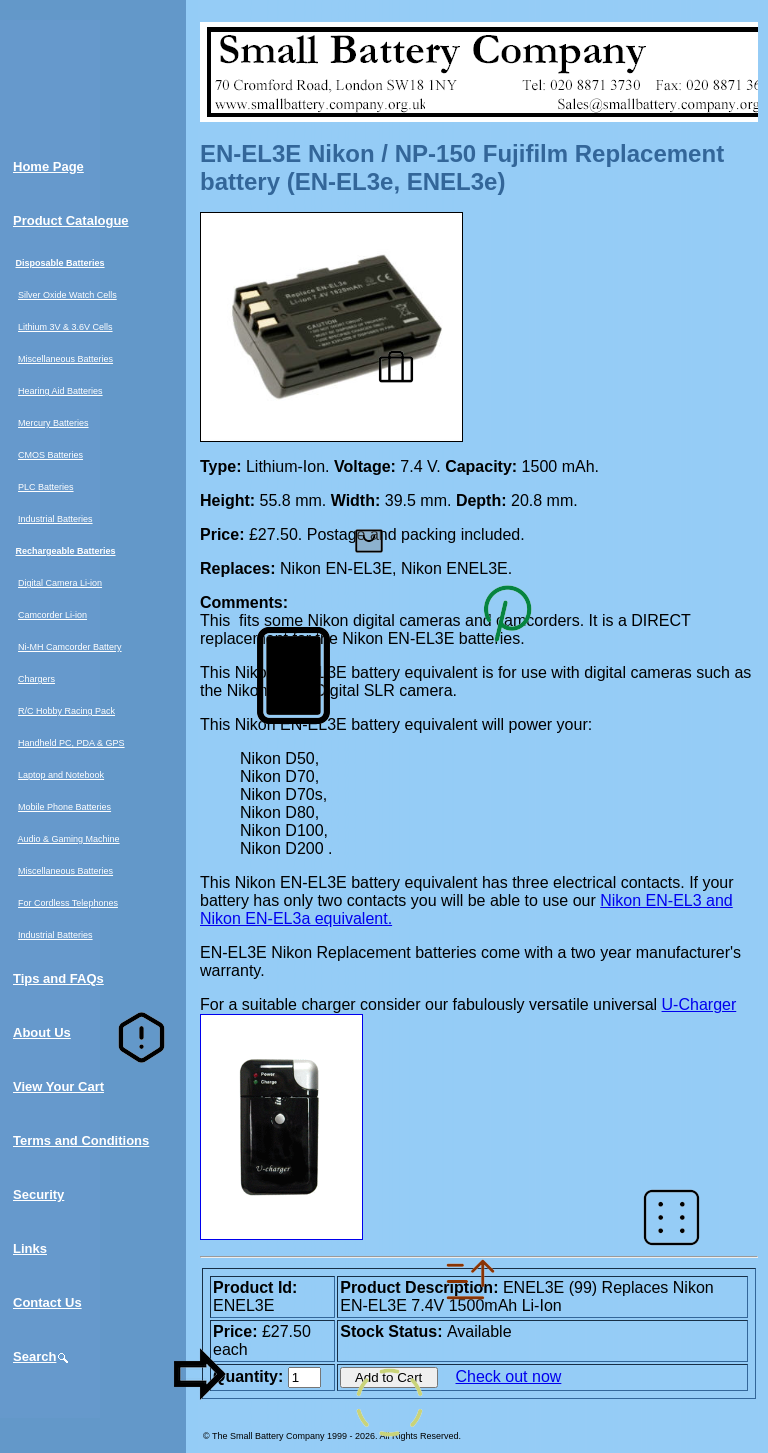 The image size is (768, 1453). What do you see at coordinates (671, 1217) in the screenshot?
I see `randomize or shuffle content` at bounding box center [671, 1217].